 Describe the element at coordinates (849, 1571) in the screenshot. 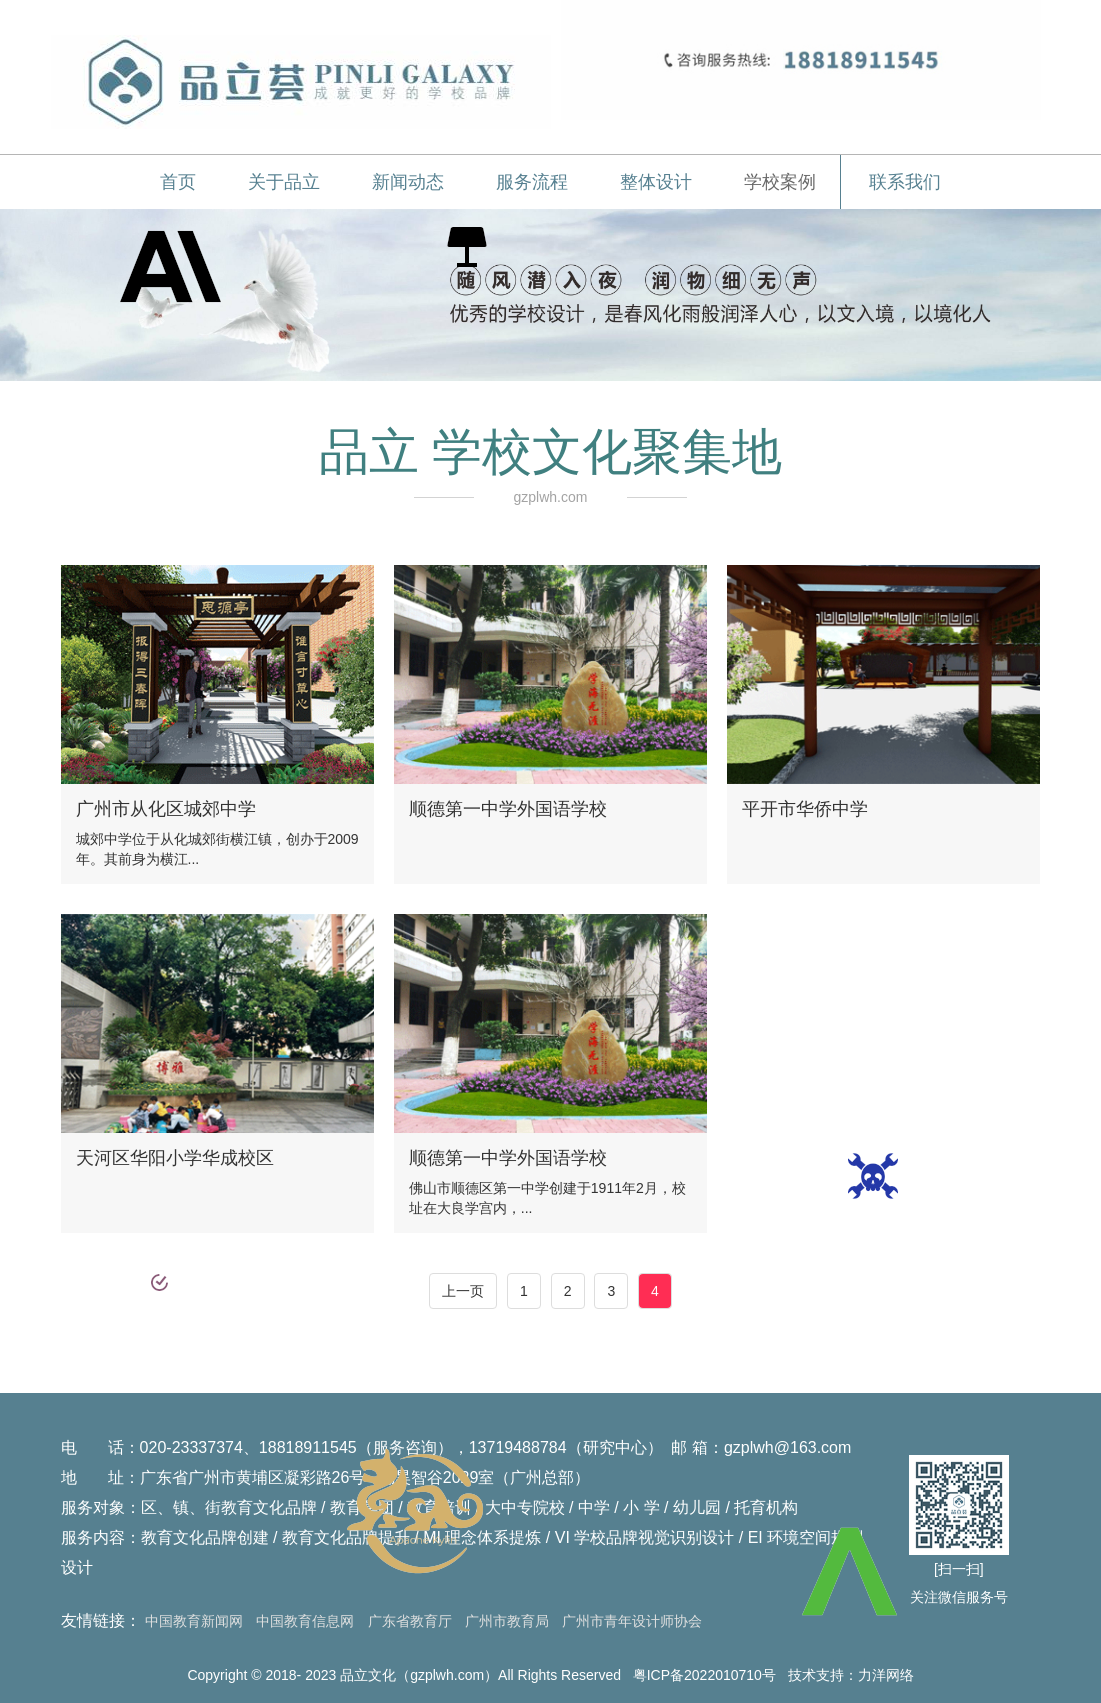

I see `visit teratail programming Q&A community` at that location.